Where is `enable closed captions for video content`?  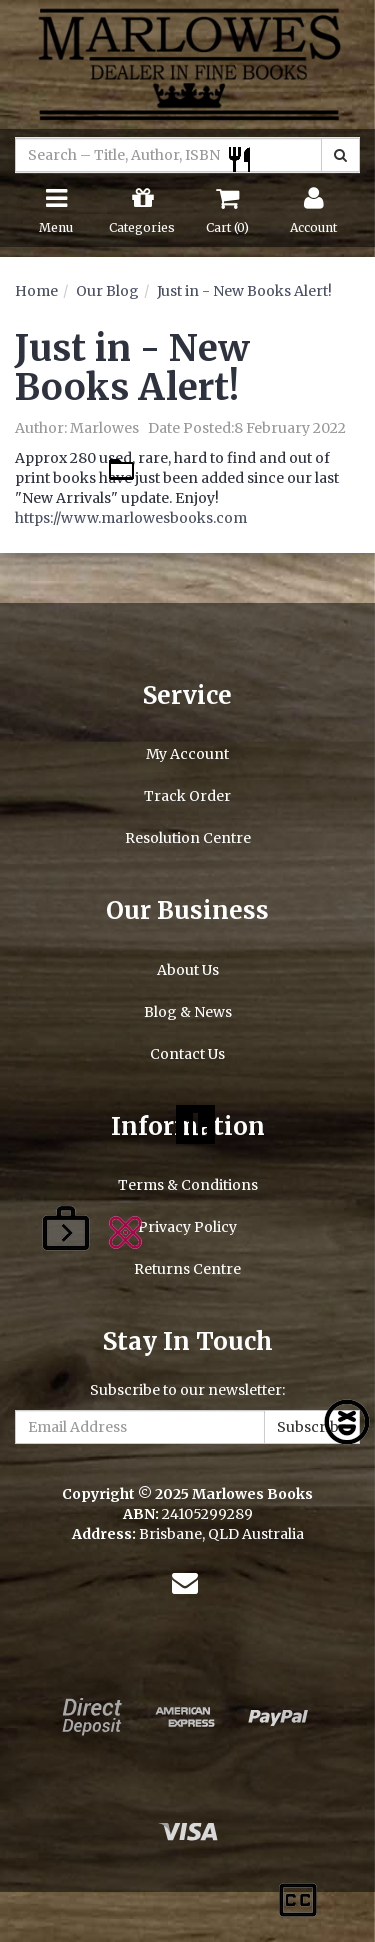 enable closed captions for video content is located at coordinates (298, 1900).